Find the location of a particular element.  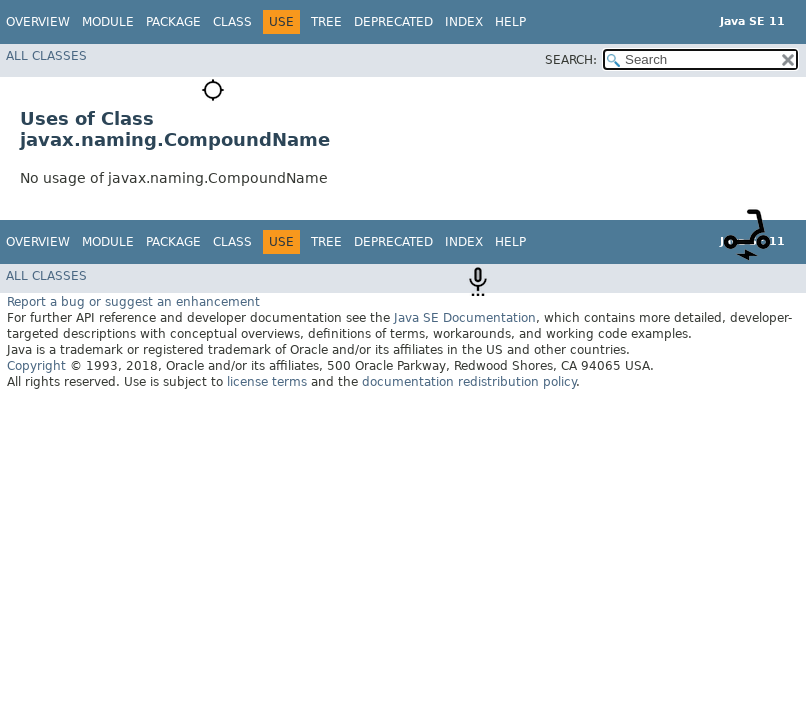

GPS signal not yet acquired is located at coordinates (213, 90).